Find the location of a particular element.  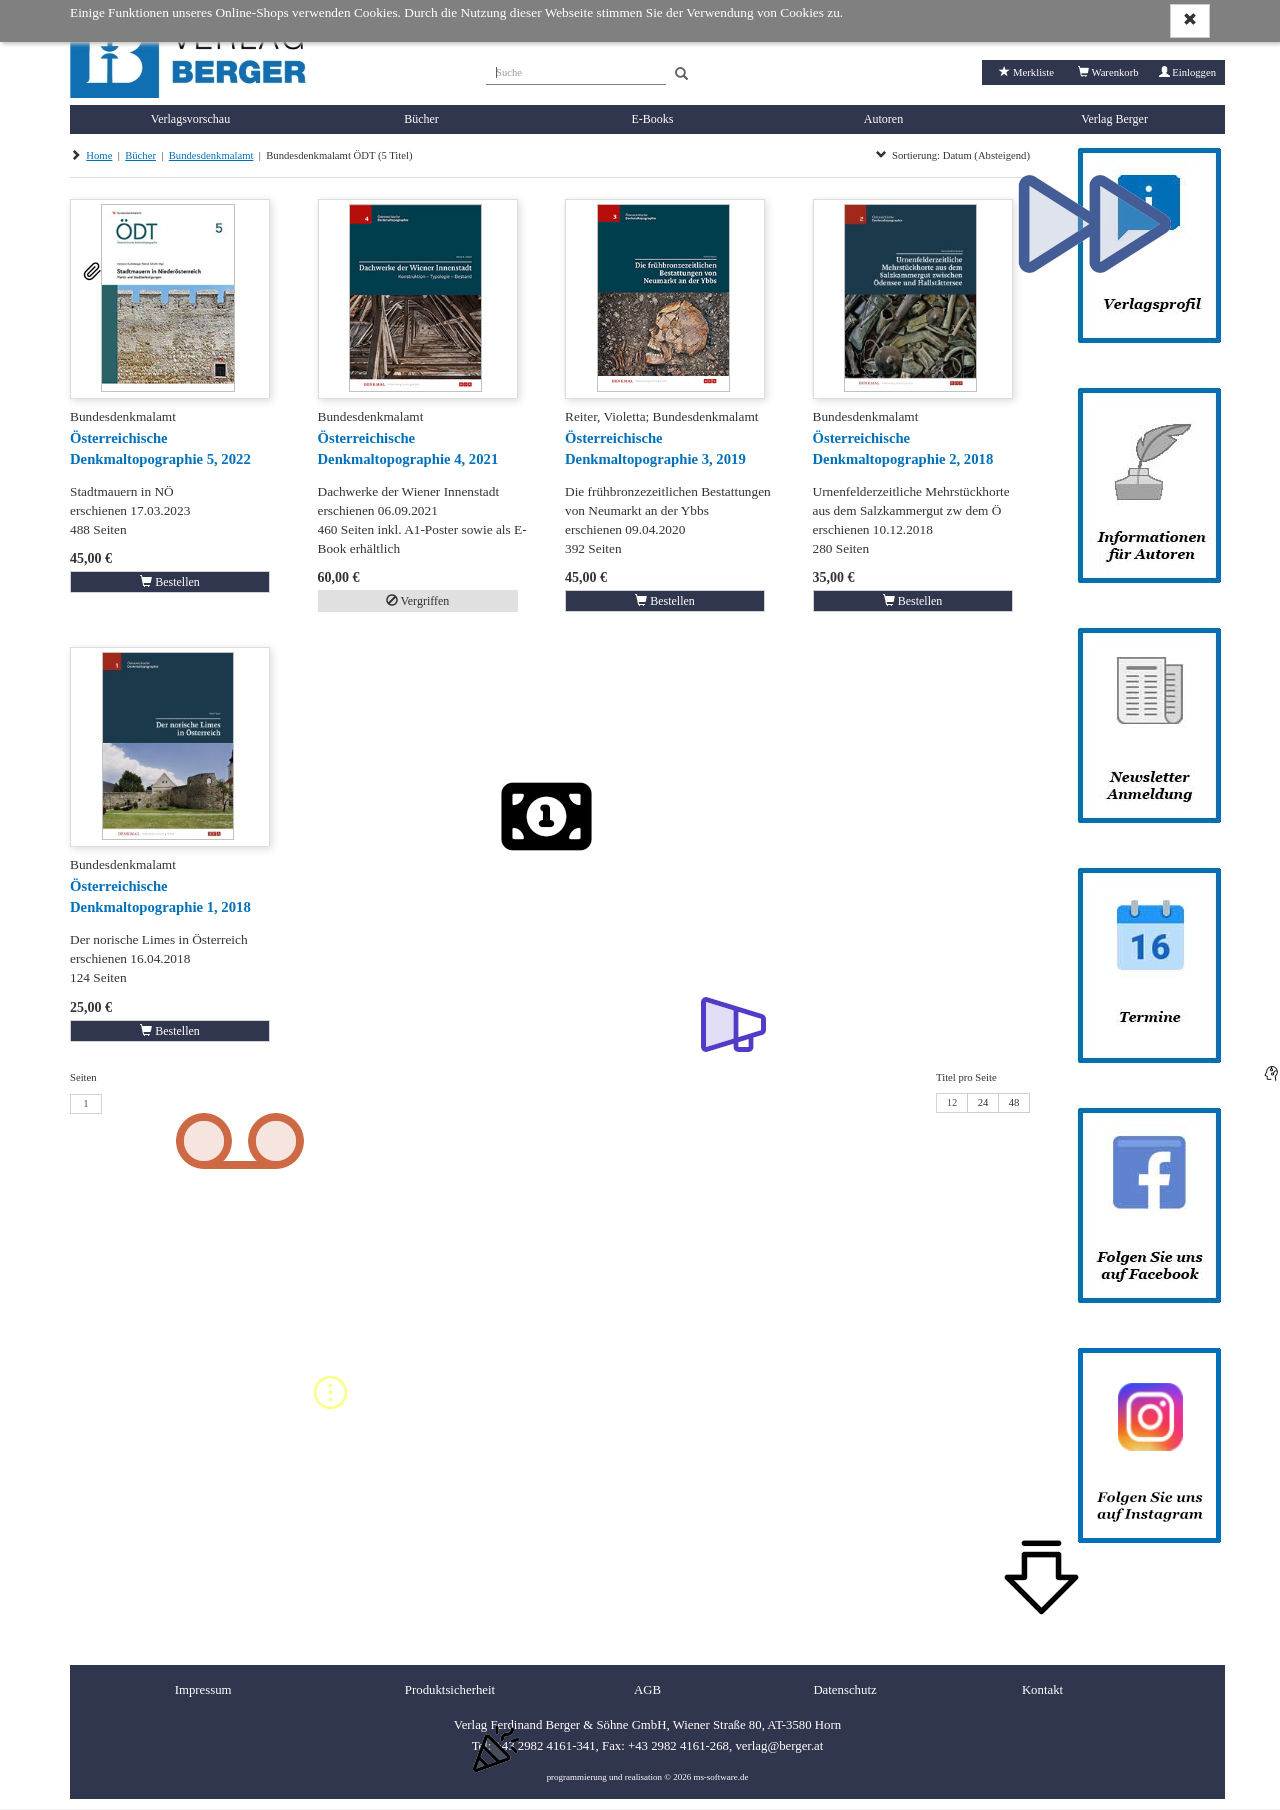

open more options menu is located at coordinates (330, 1392).